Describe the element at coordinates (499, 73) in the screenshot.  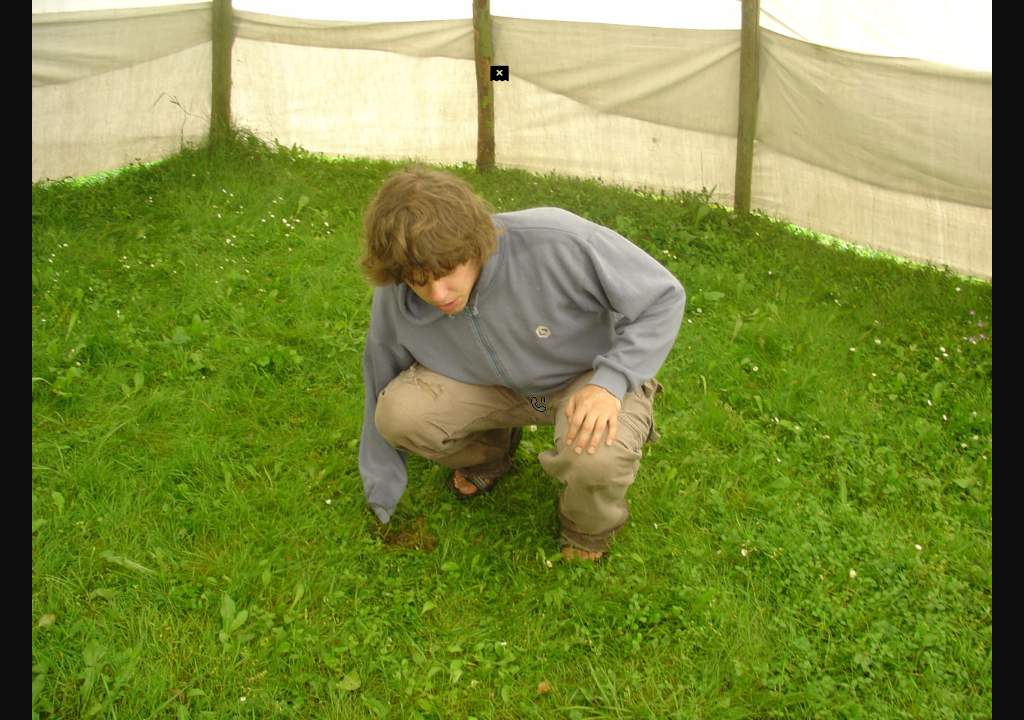
I see `cancel or void a receipt` at that location.